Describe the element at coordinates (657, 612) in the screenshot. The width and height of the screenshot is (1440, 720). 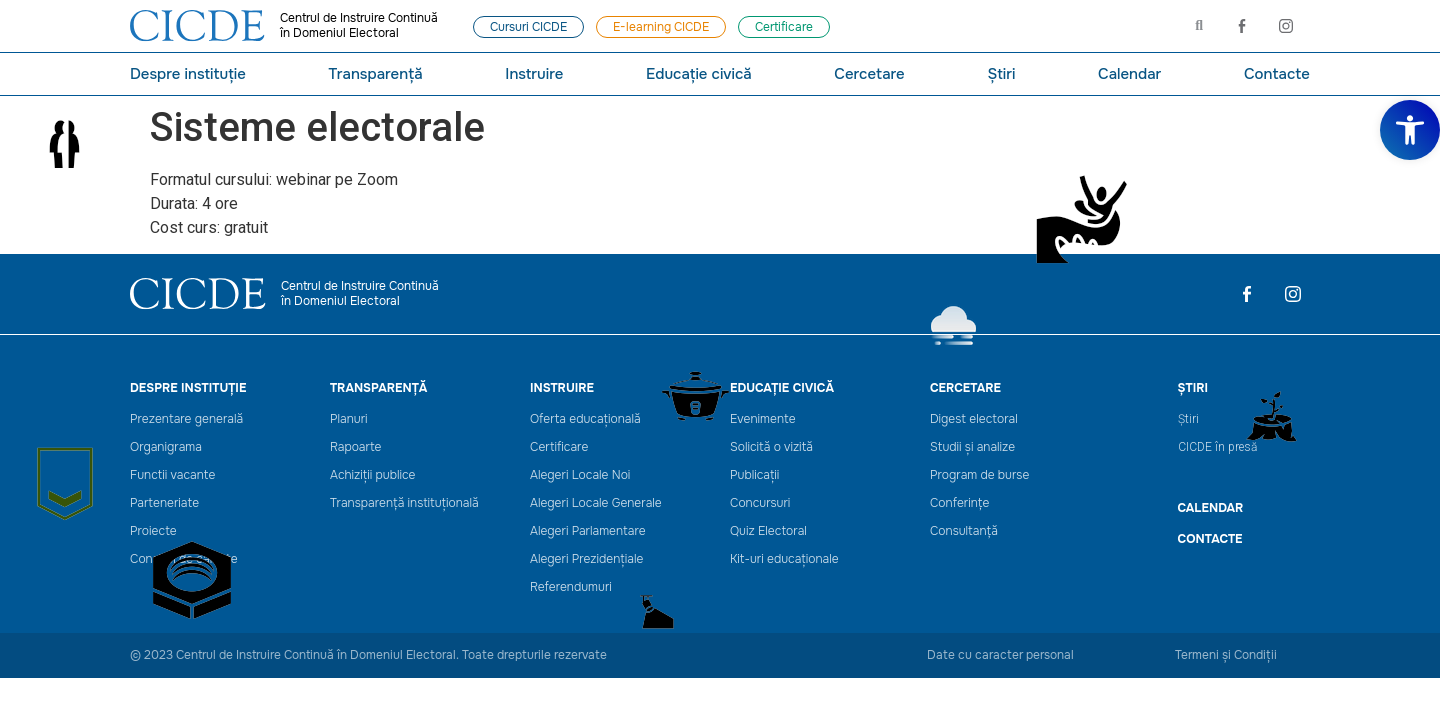
I see `adjust stage or spotlight settings` at that location.